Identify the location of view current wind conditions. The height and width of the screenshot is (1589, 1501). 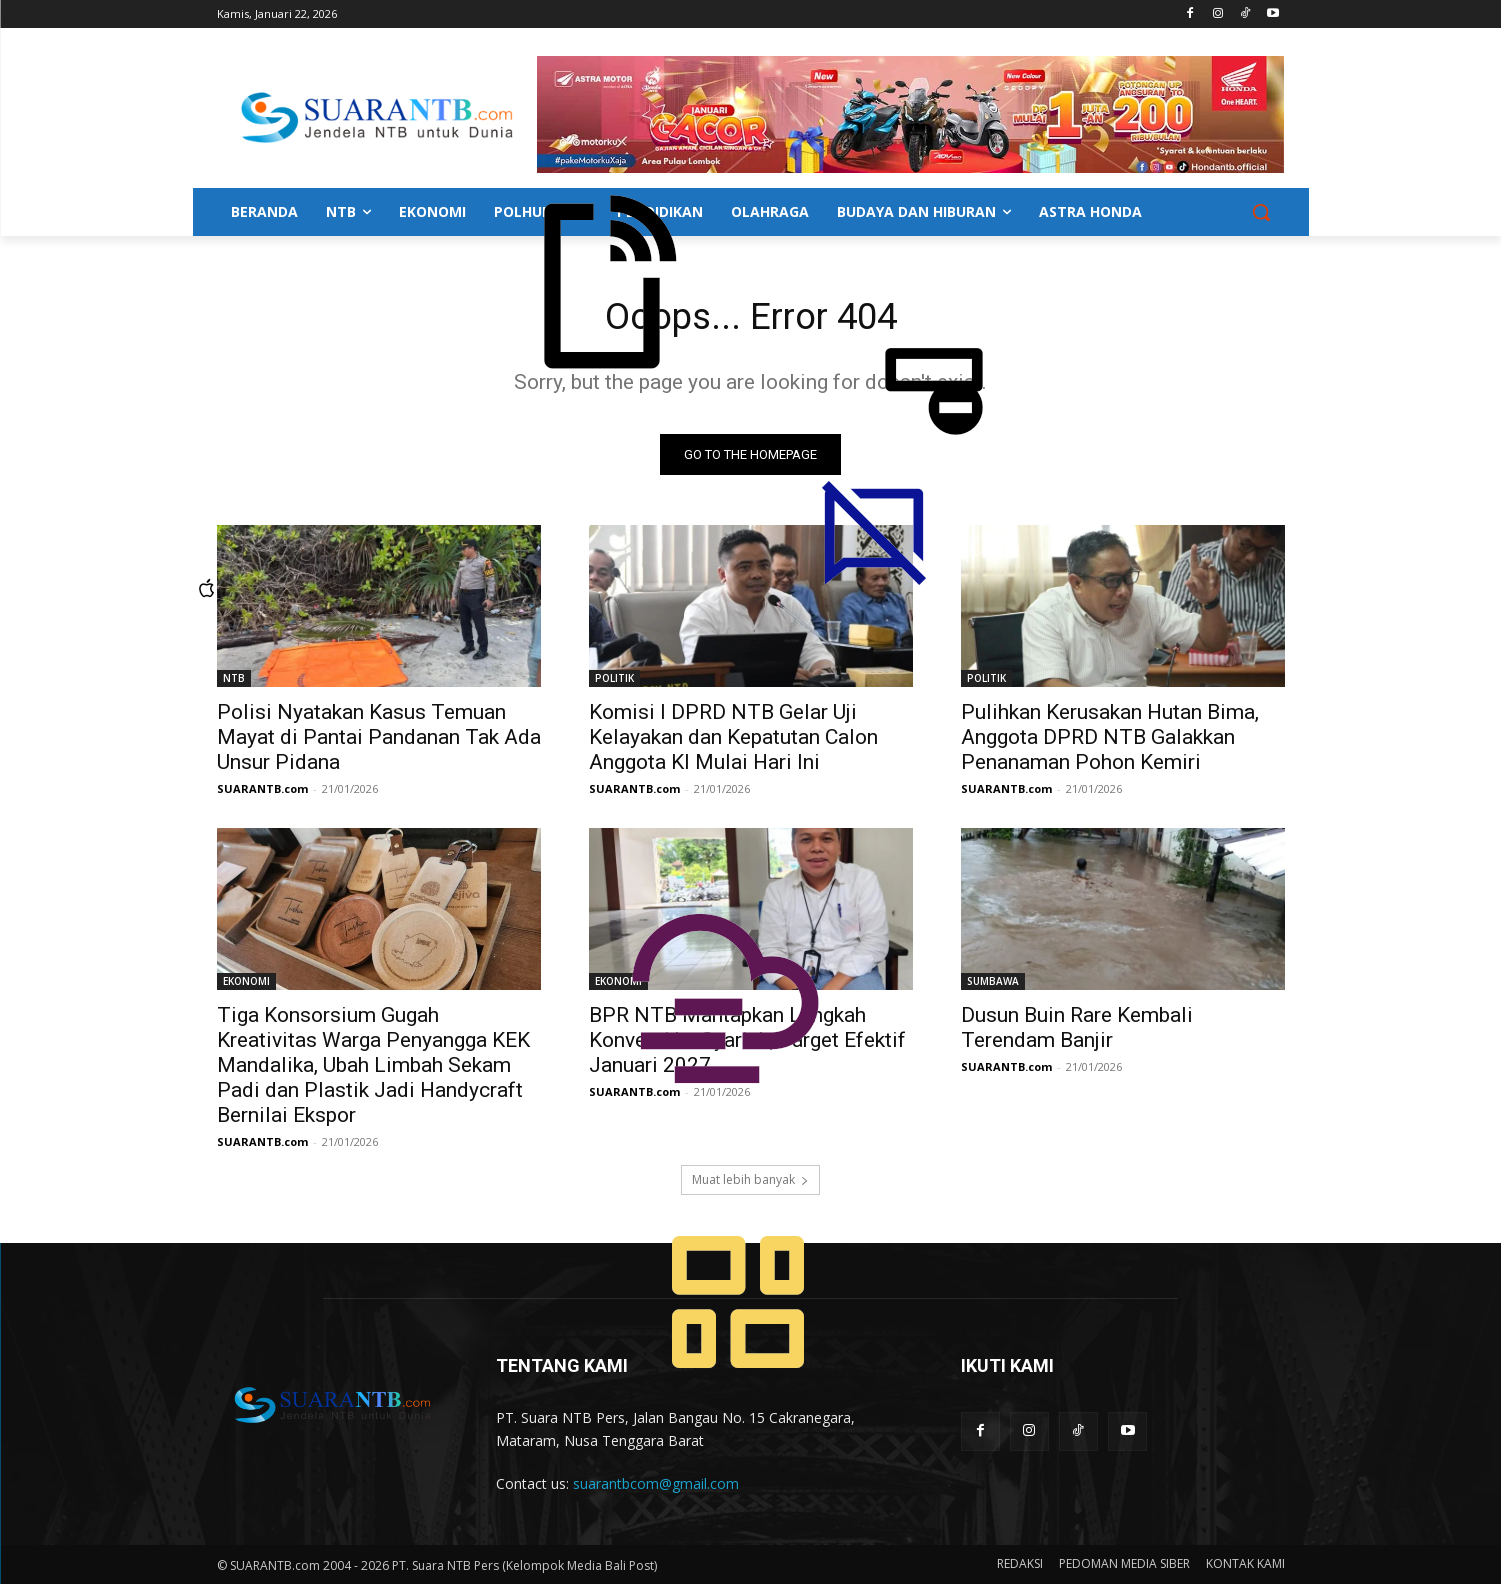
(725, 998).